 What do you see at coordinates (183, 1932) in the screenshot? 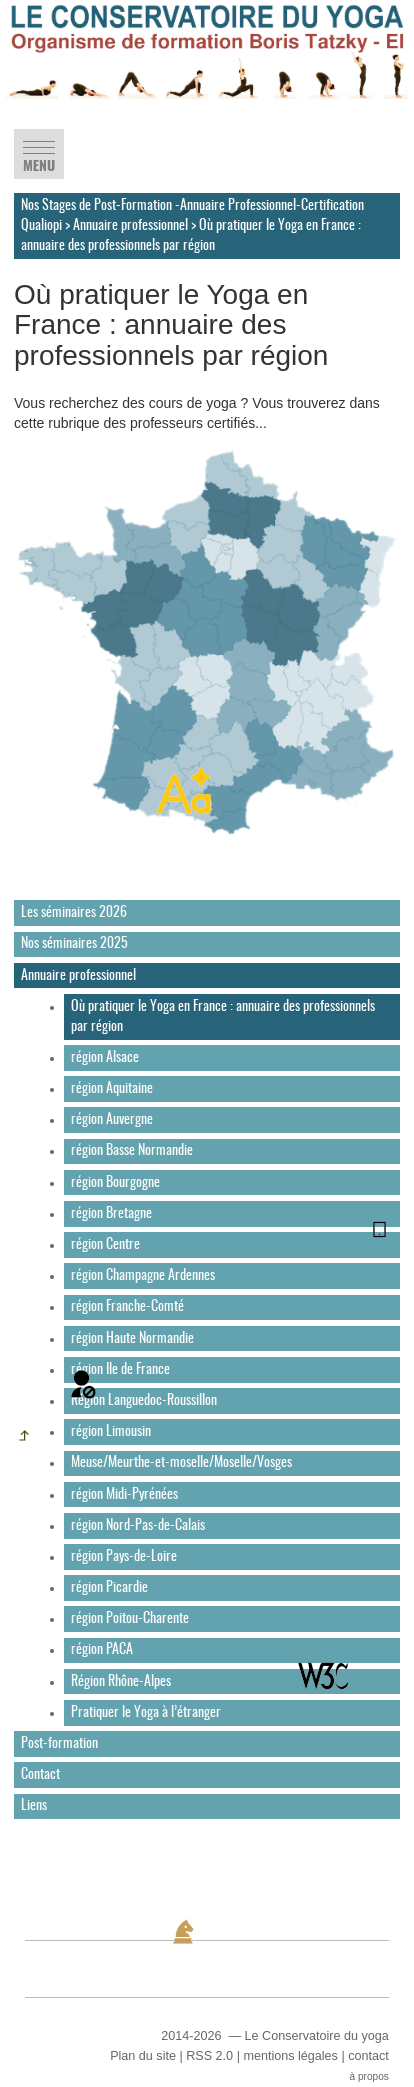
I see `play chess game` at bounding box center [183, 1932].